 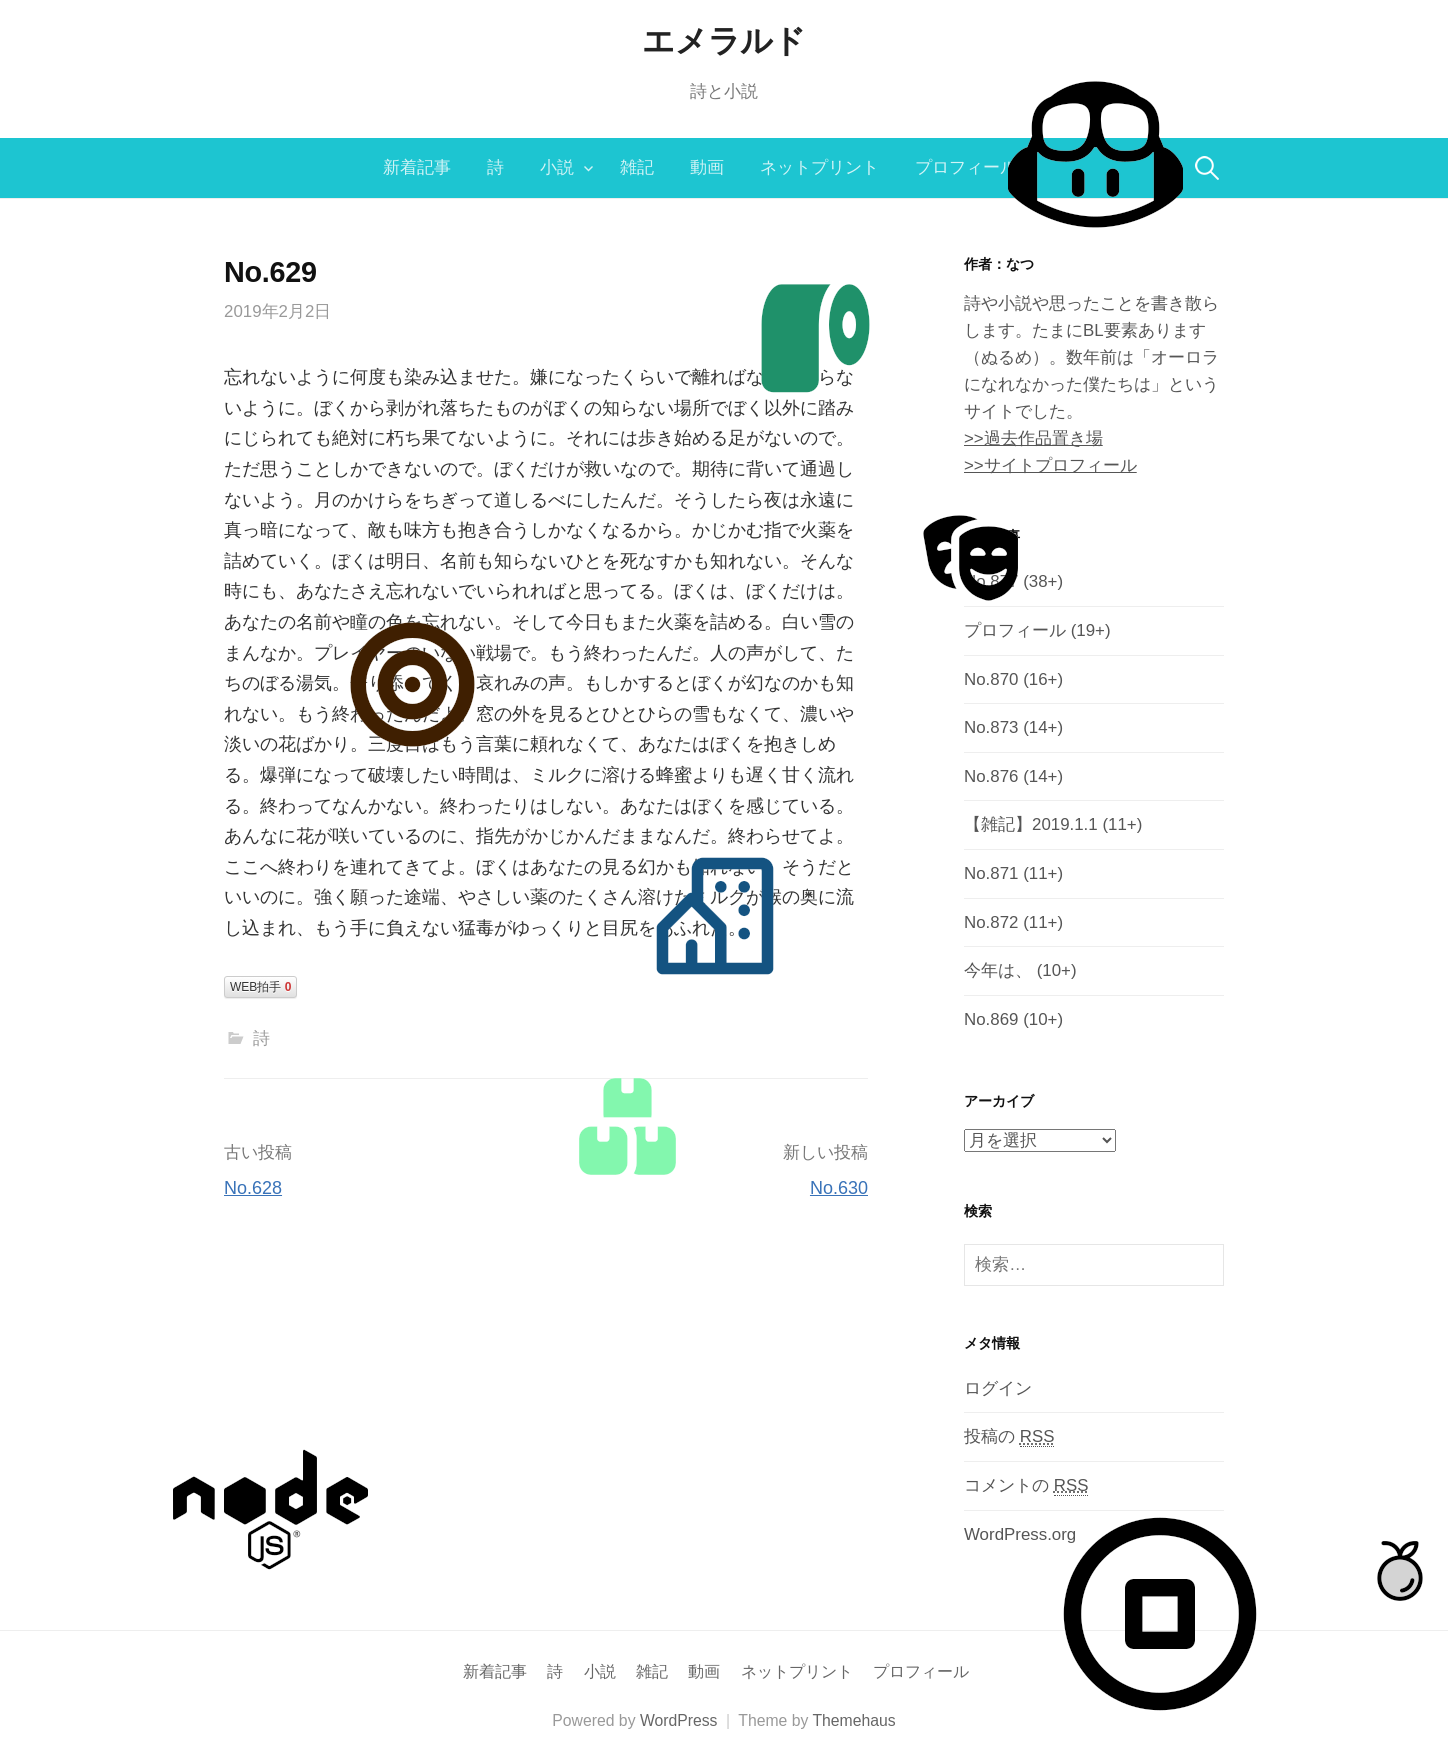 I want to click on set a goal or target, so click(x=412, y=684).